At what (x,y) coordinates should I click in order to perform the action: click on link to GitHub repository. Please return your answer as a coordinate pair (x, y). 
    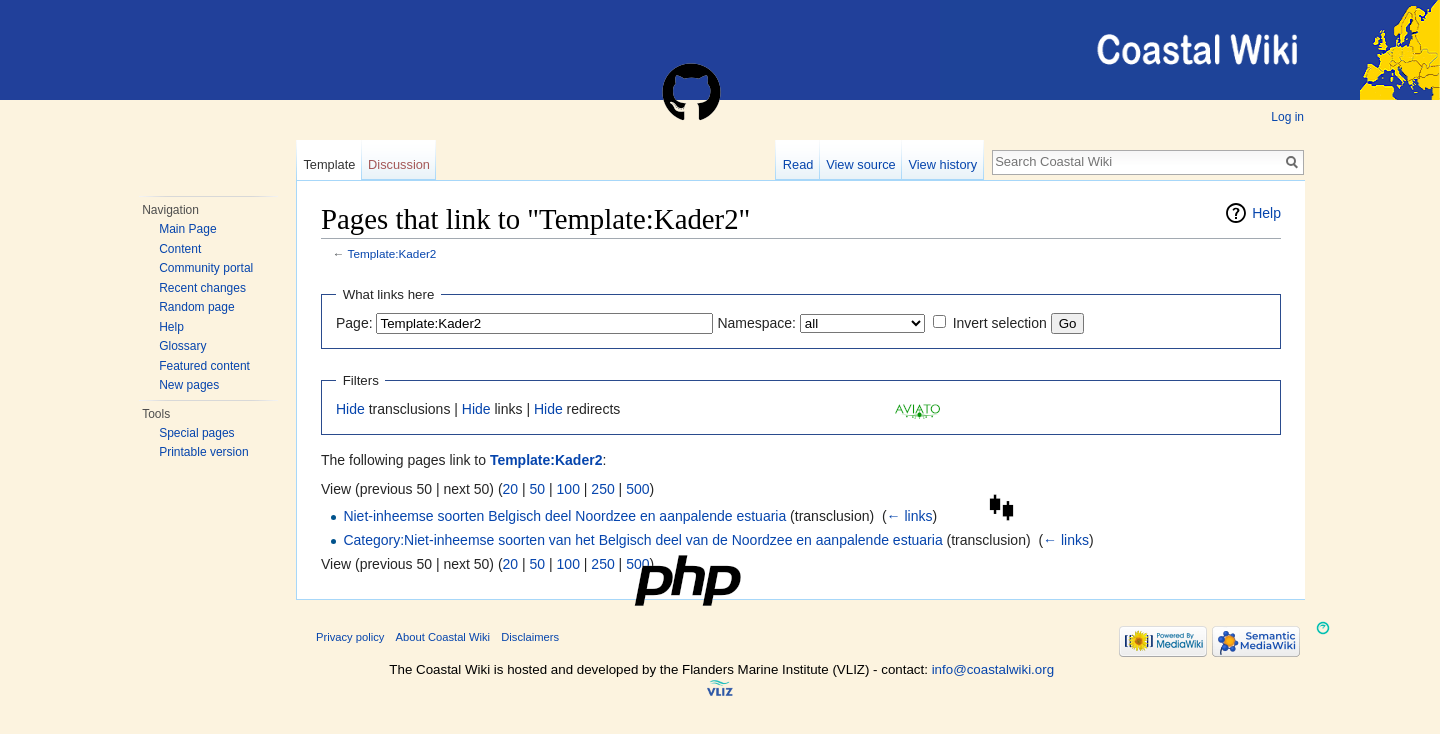
    Looking at the image, I should click on (691, 92).